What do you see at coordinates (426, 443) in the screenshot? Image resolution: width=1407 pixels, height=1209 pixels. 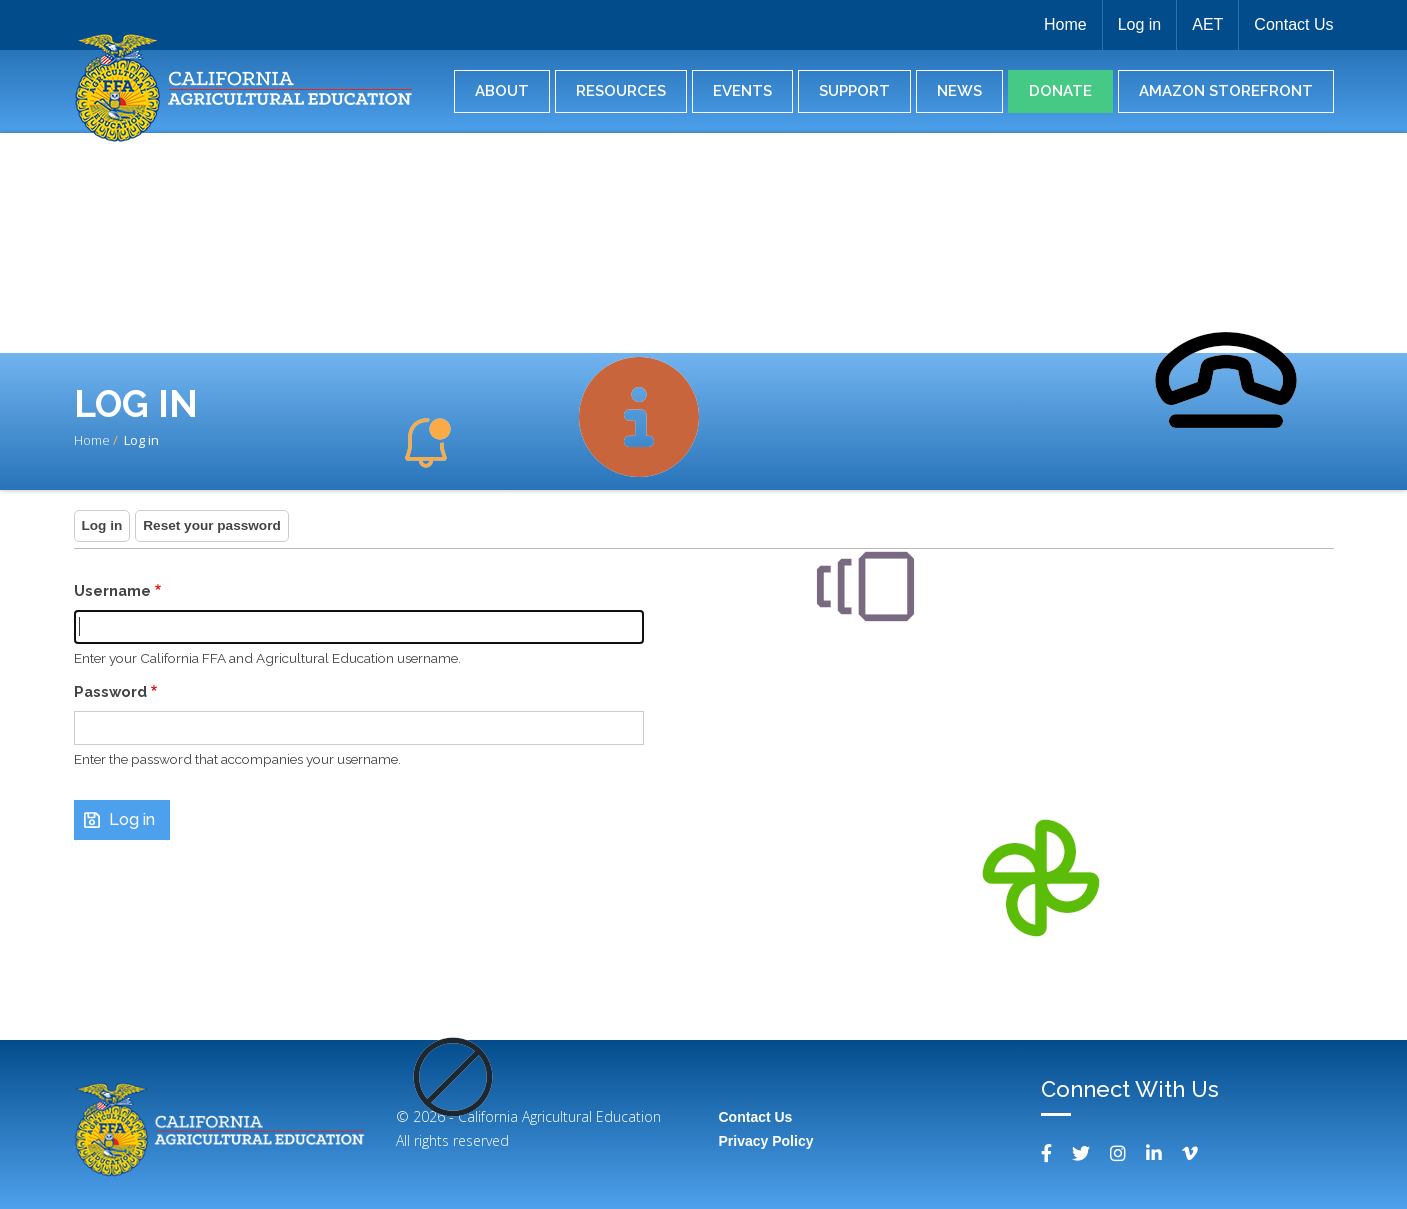 I see `indicates new notifications are available` at bounding box center [426, 443].